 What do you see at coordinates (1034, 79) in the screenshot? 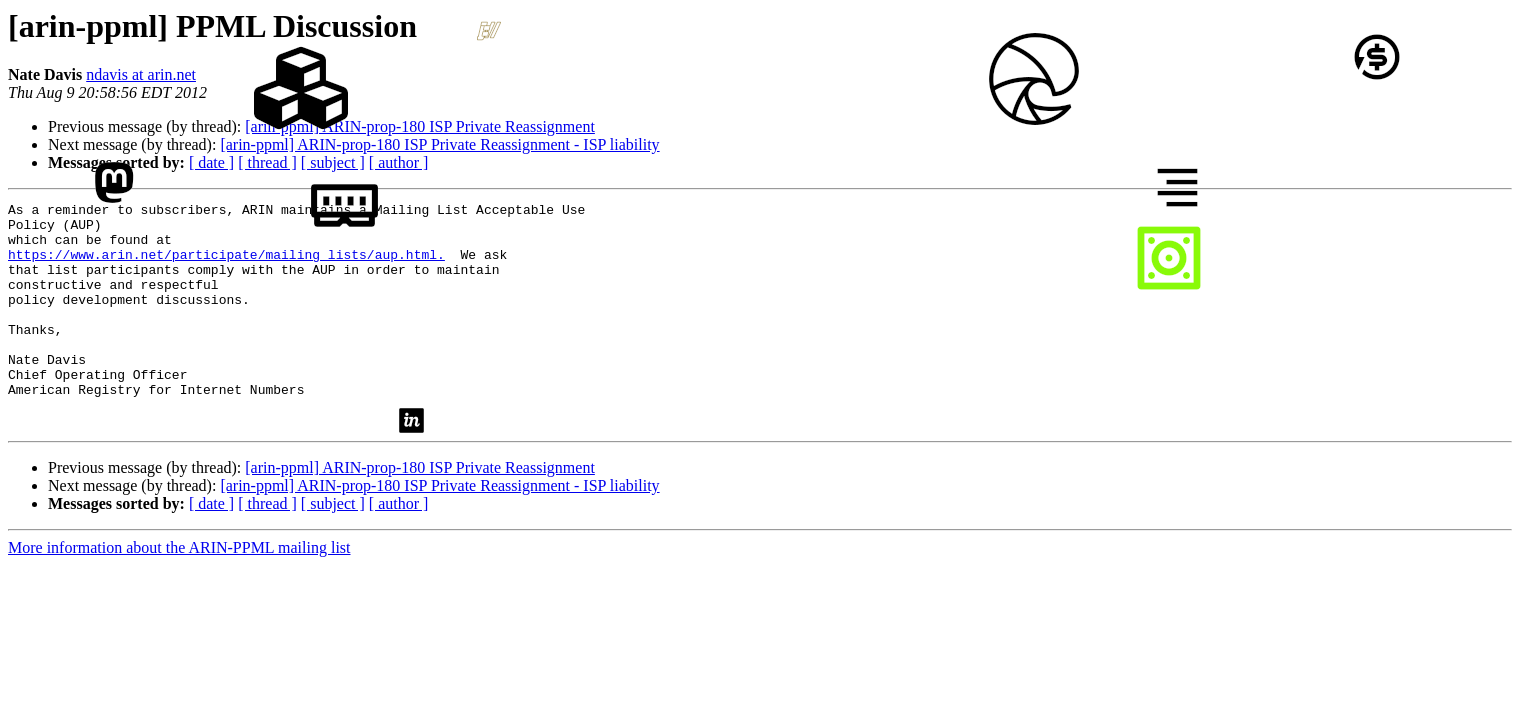
I see `open the Breaker podcast app` at bounding box center [1034, 79].